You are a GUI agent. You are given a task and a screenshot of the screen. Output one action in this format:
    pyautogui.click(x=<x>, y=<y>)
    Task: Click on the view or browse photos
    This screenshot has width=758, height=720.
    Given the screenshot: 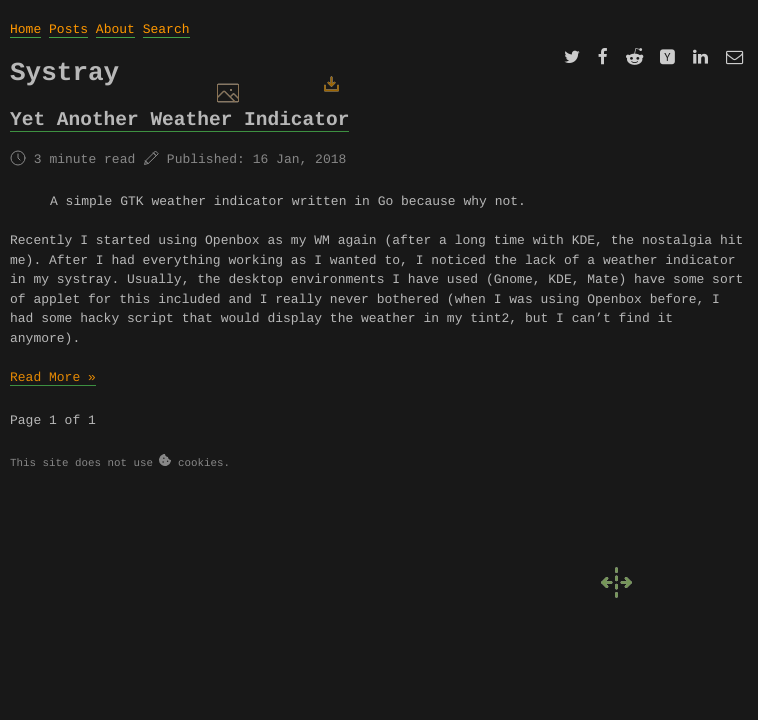 What is the action you would take?
    pyautogui.click(x=228, y=93)
    